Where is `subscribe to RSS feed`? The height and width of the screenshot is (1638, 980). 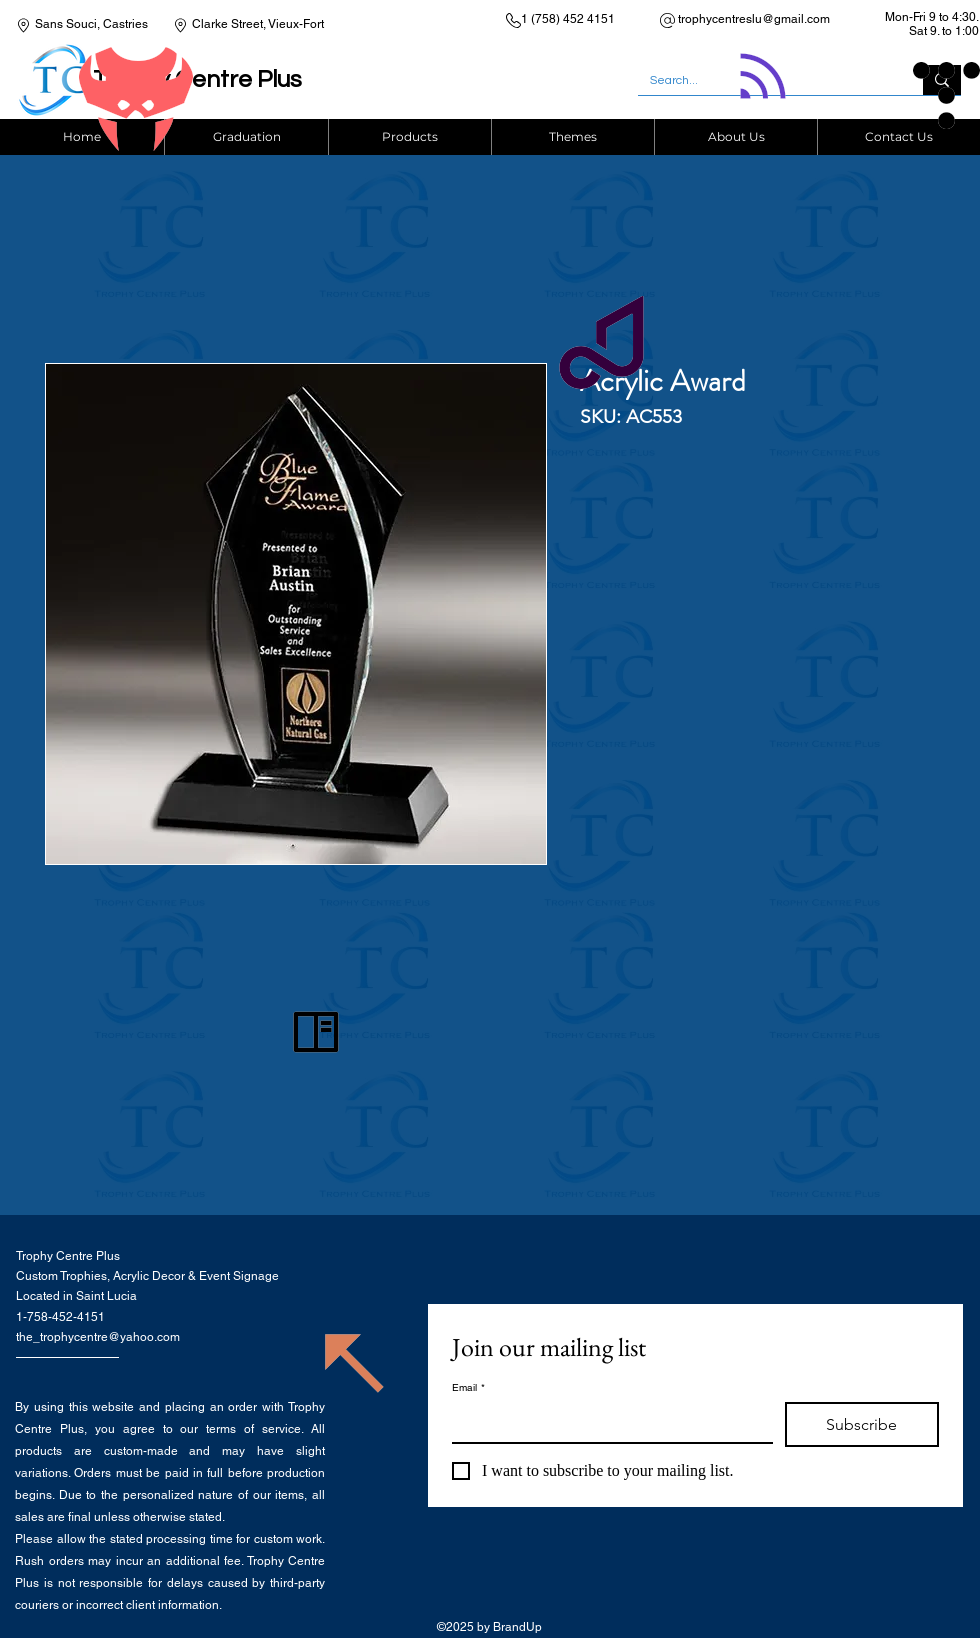
subscribe to RSS feed is located at coordinates (763, 76).